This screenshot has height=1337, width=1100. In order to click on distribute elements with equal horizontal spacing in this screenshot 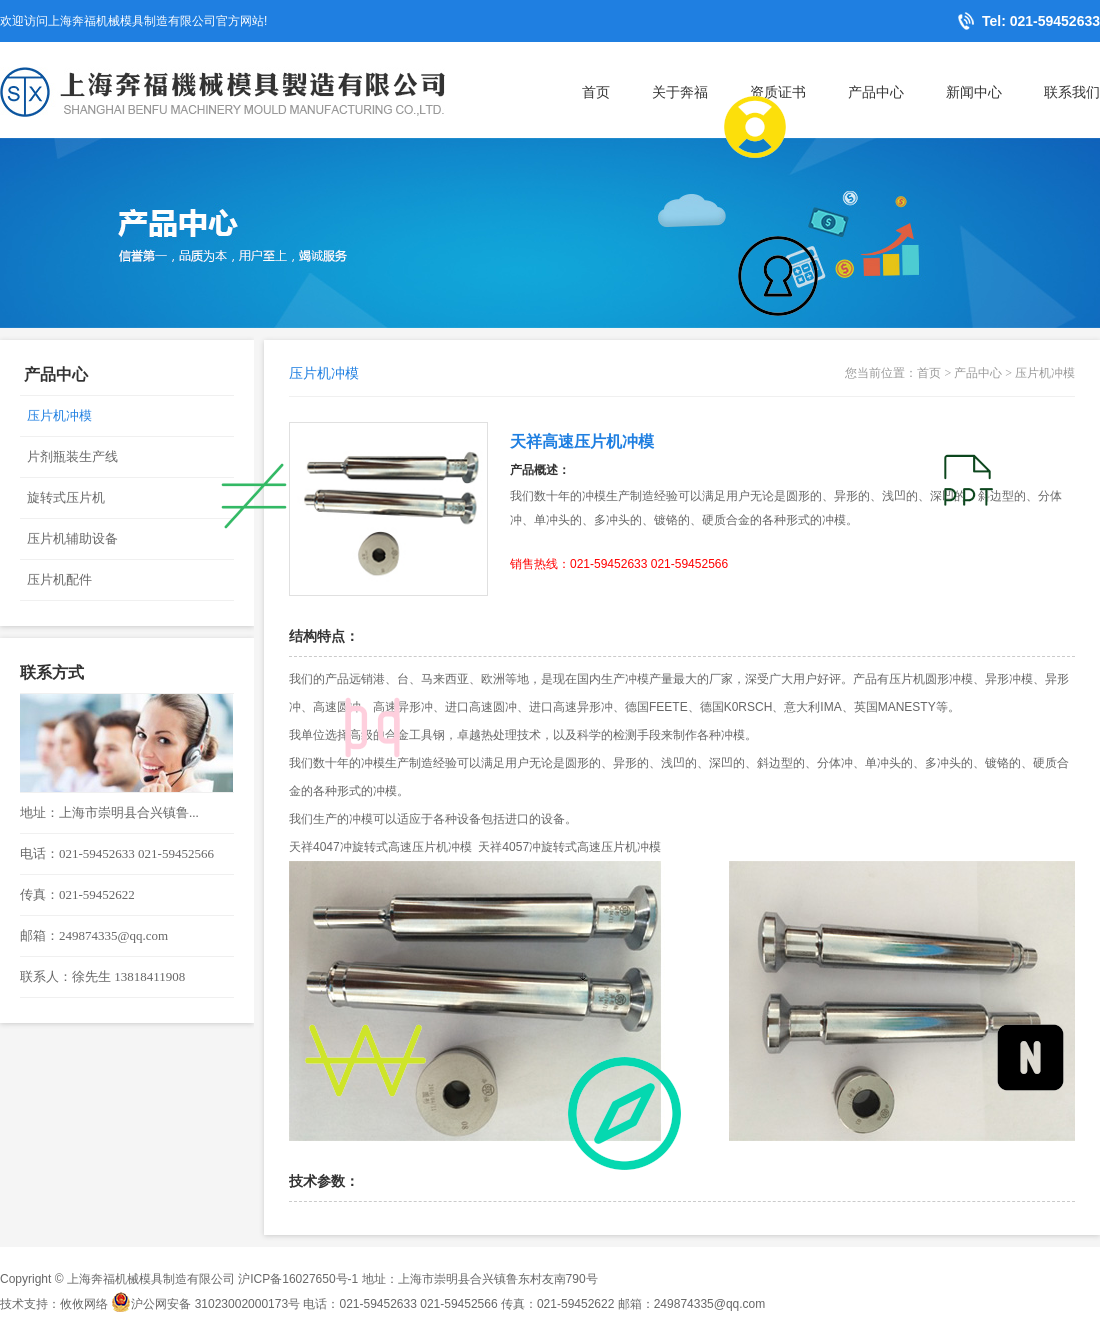, I will do `click(372, 727)`.